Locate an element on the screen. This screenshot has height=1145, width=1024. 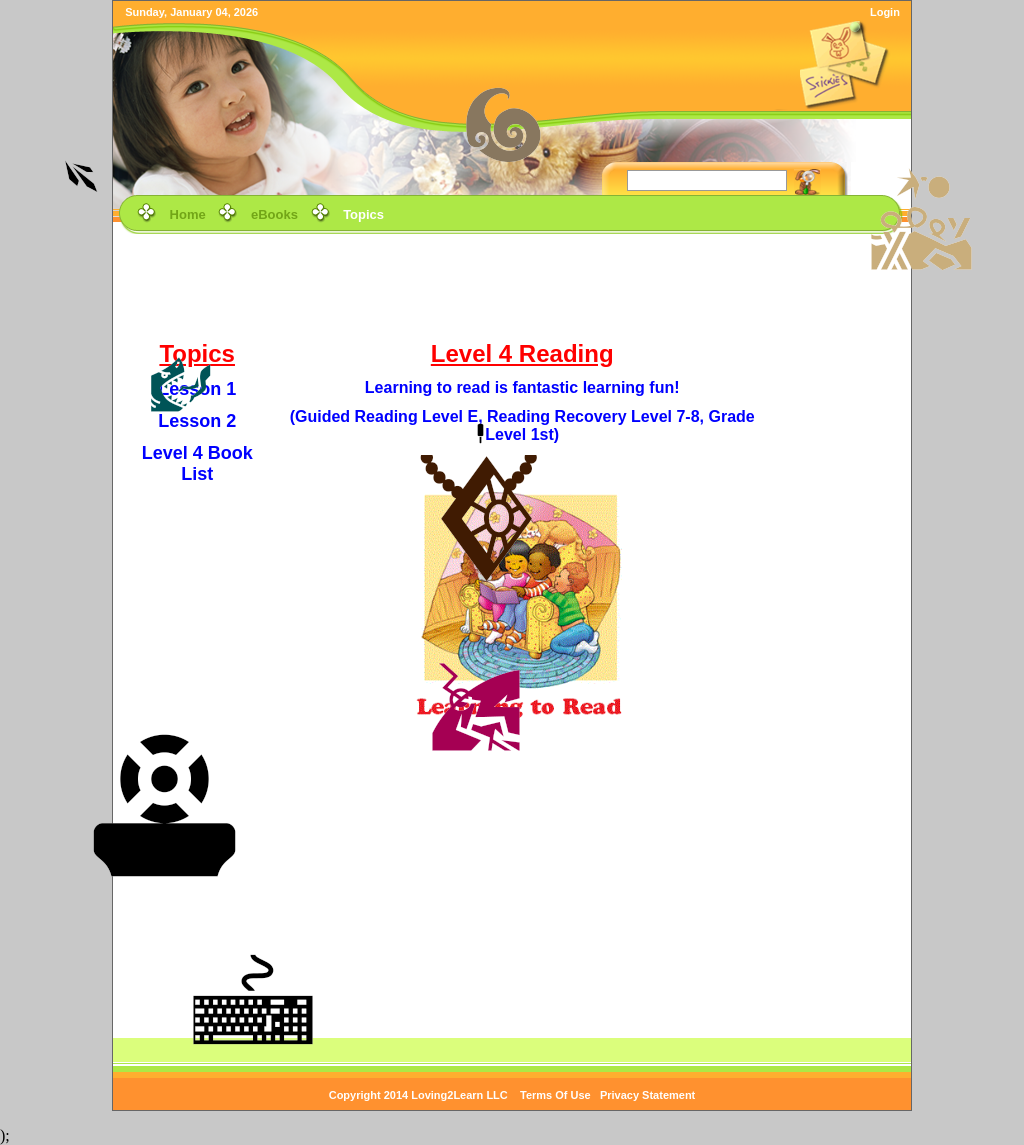
indicates a blocked or restricted area is located at coordinates (921, 219).